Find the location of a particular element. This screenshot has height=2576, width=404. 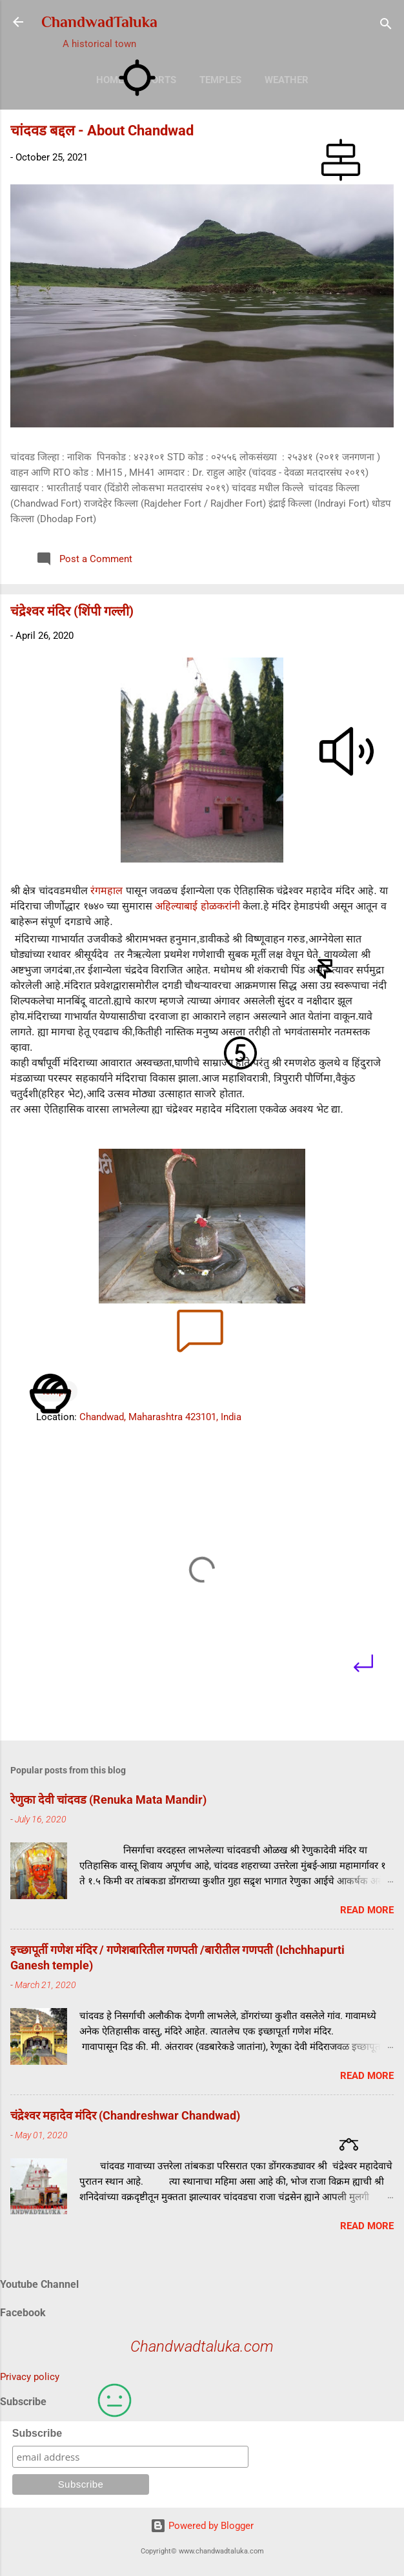

view food or meal options is located at coordinates (50, 1394).